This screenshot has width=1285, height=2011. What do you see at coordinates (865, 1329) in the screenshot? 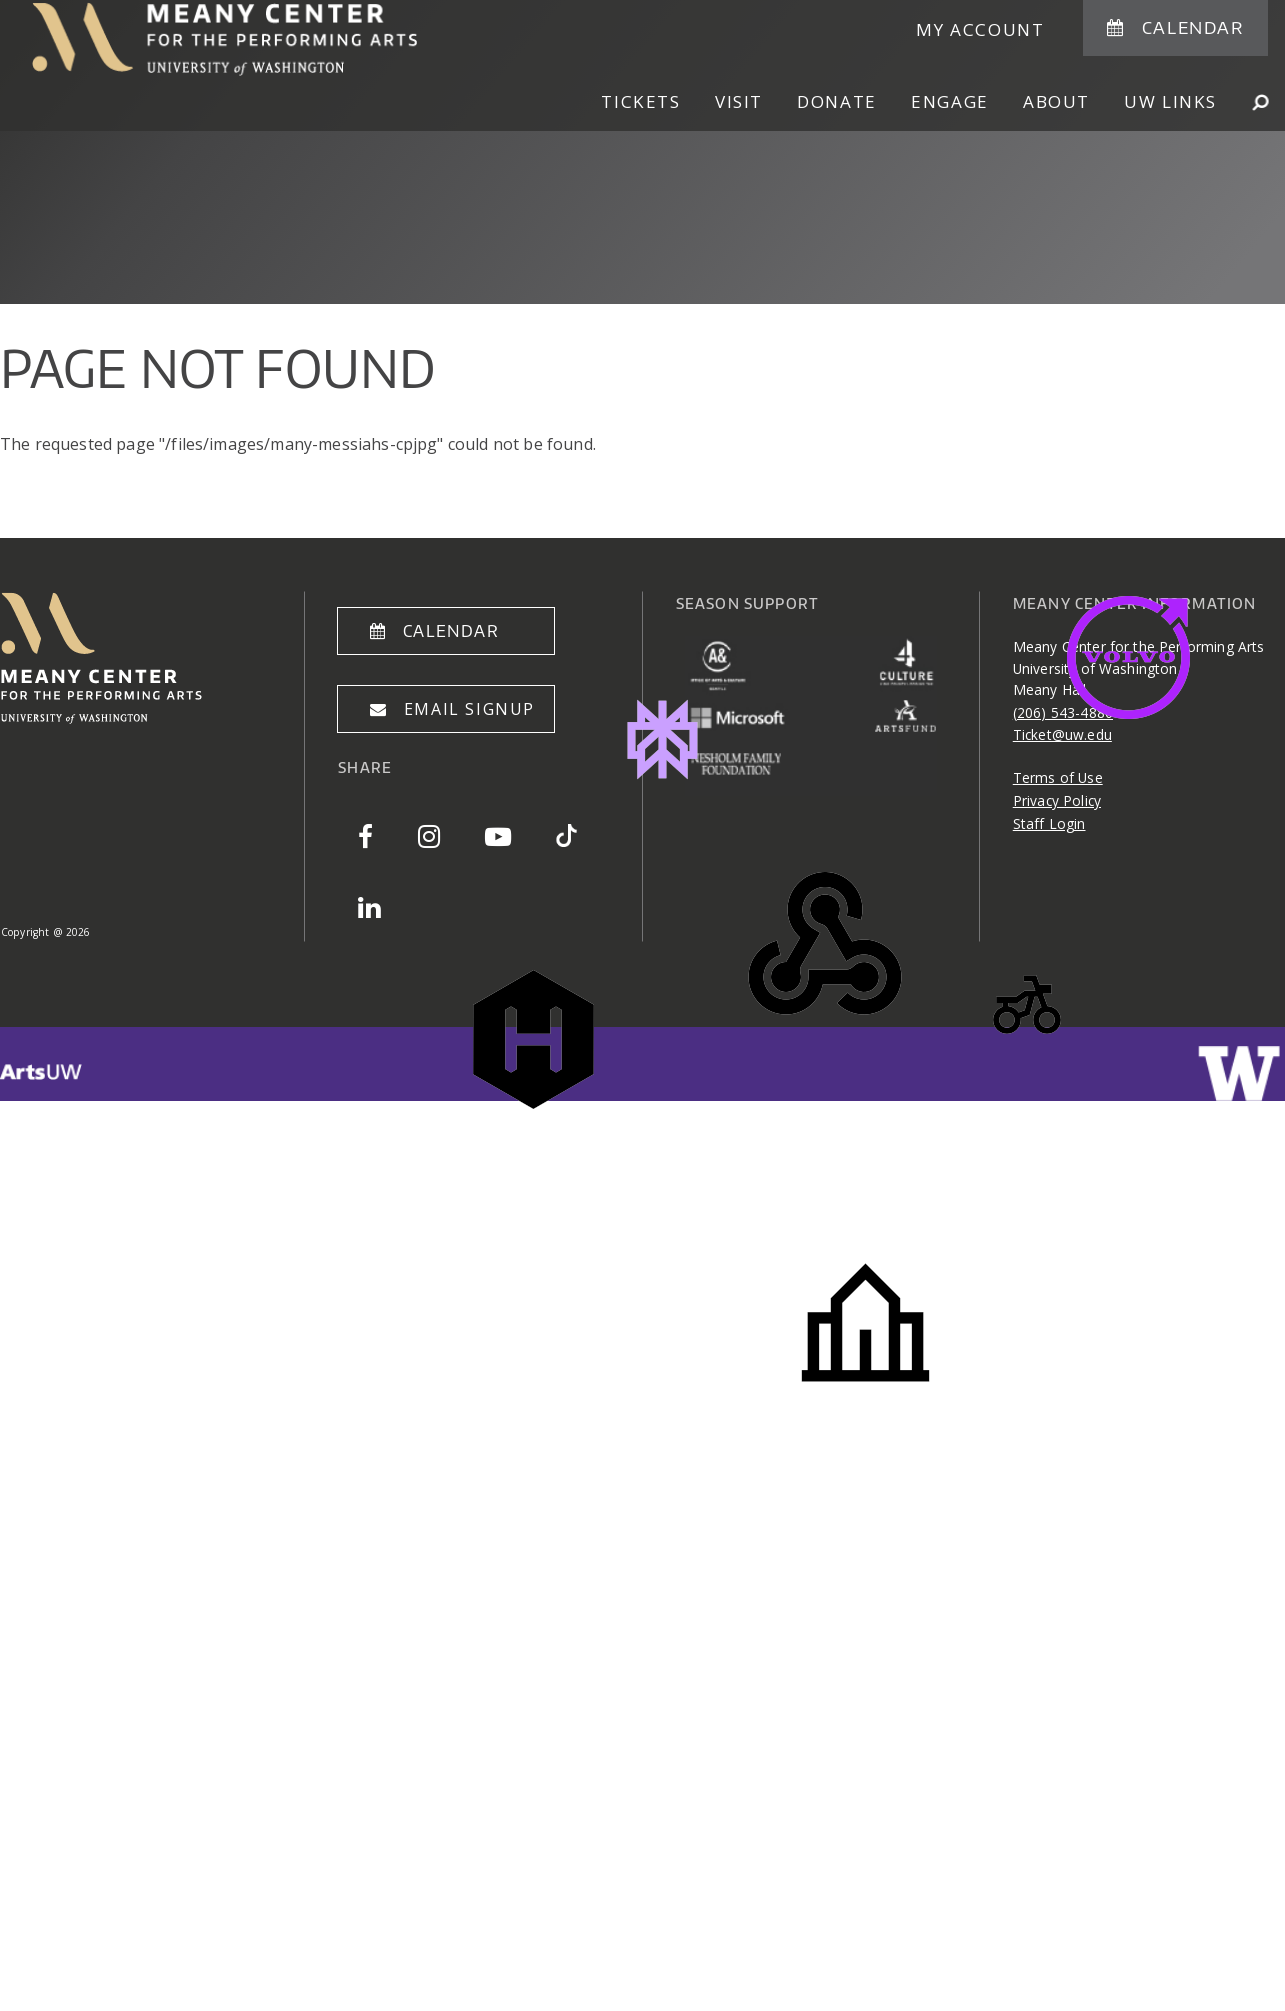
I see `access education or school-related features` at bounding box center [865, 1329].